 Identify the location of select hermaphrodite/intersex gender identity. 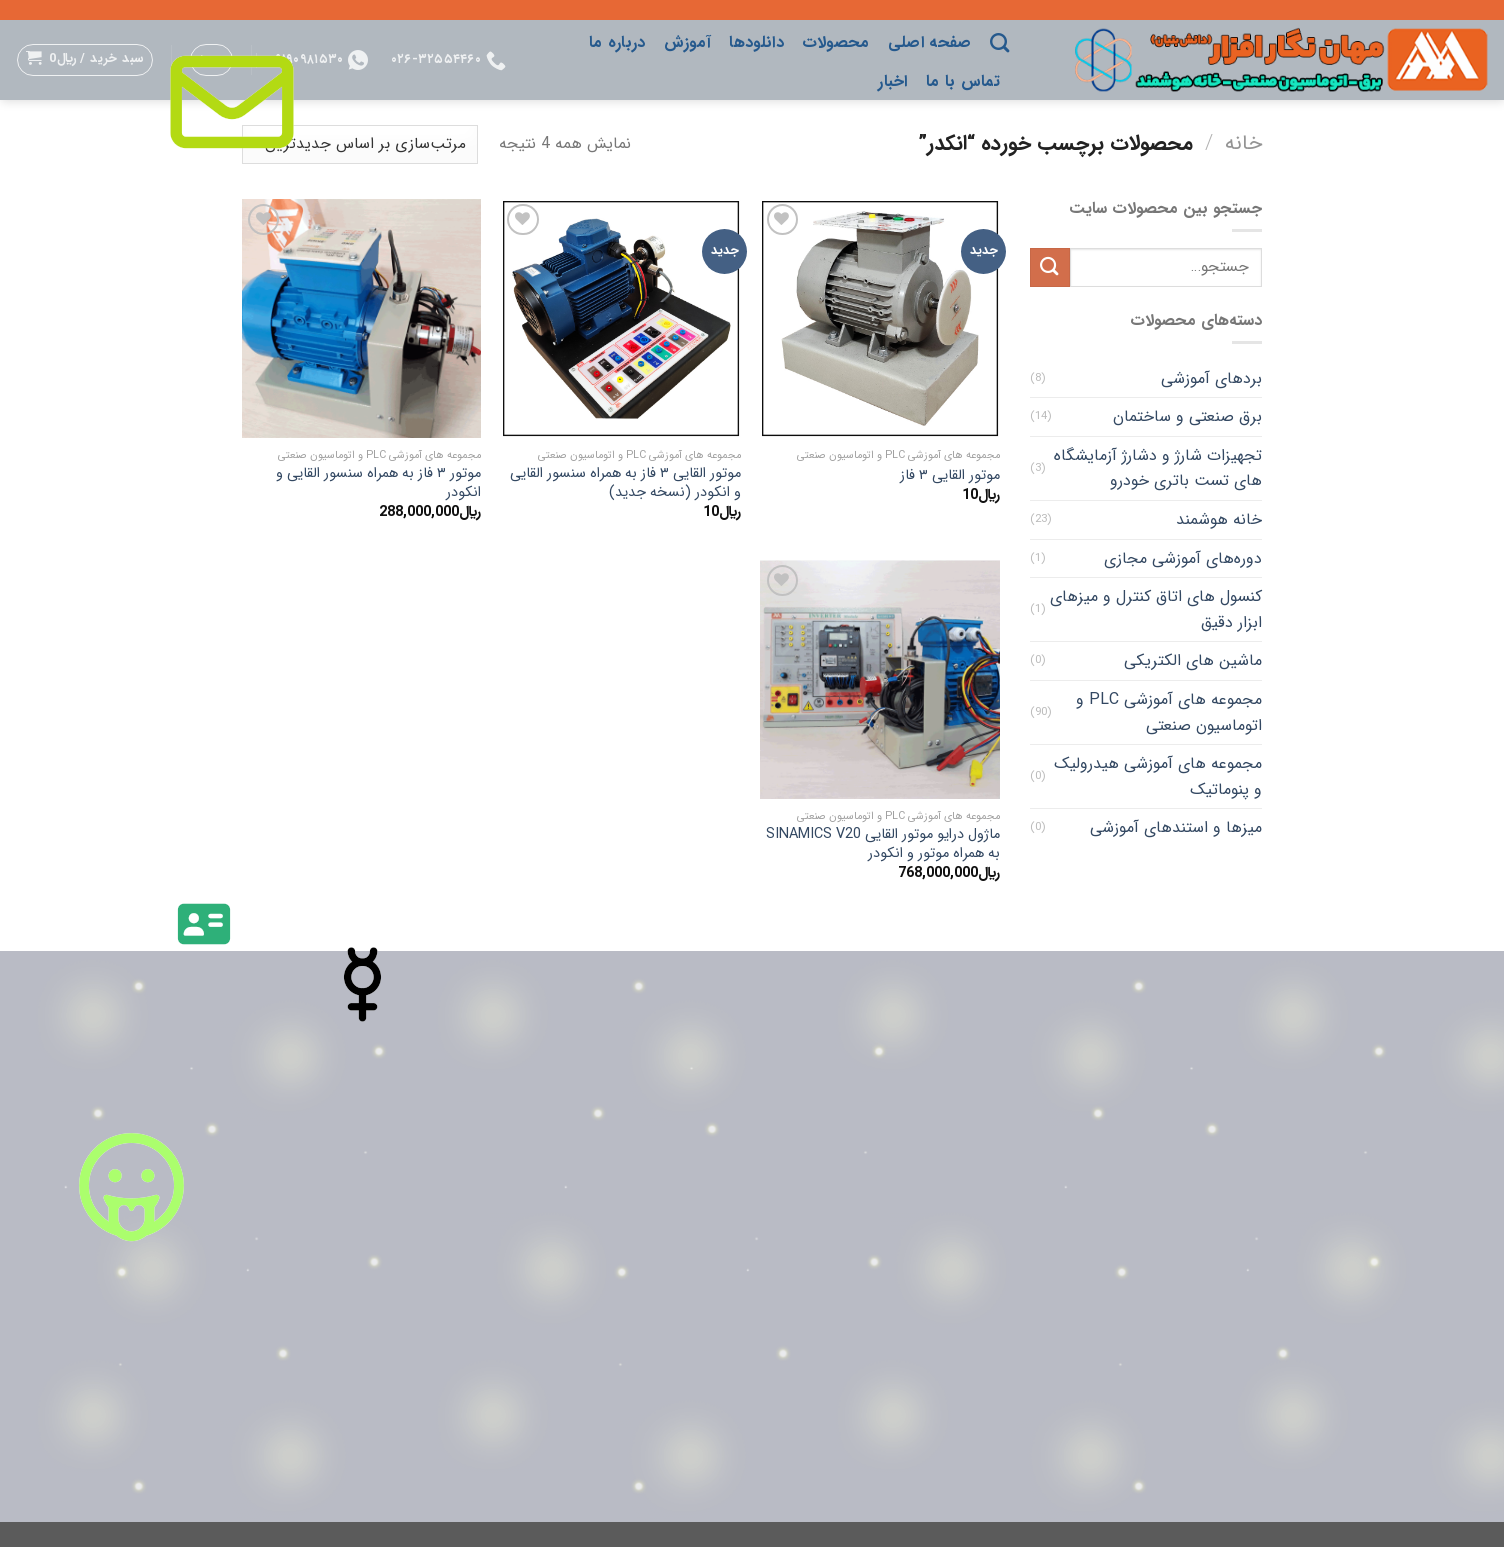
(362, 984).